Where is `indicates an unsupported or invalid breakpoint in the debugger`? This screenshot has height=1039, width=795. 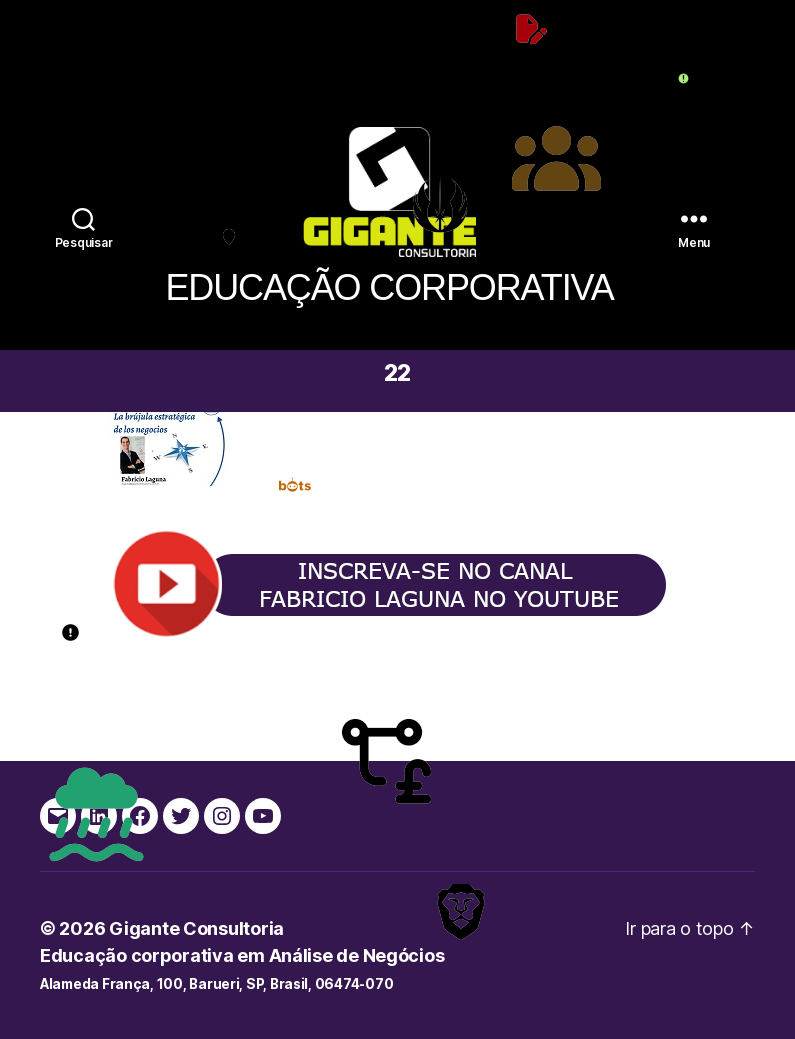
indicates an unsupported or invalid breakpoint in the debugger is located at coordinates (683, 78).